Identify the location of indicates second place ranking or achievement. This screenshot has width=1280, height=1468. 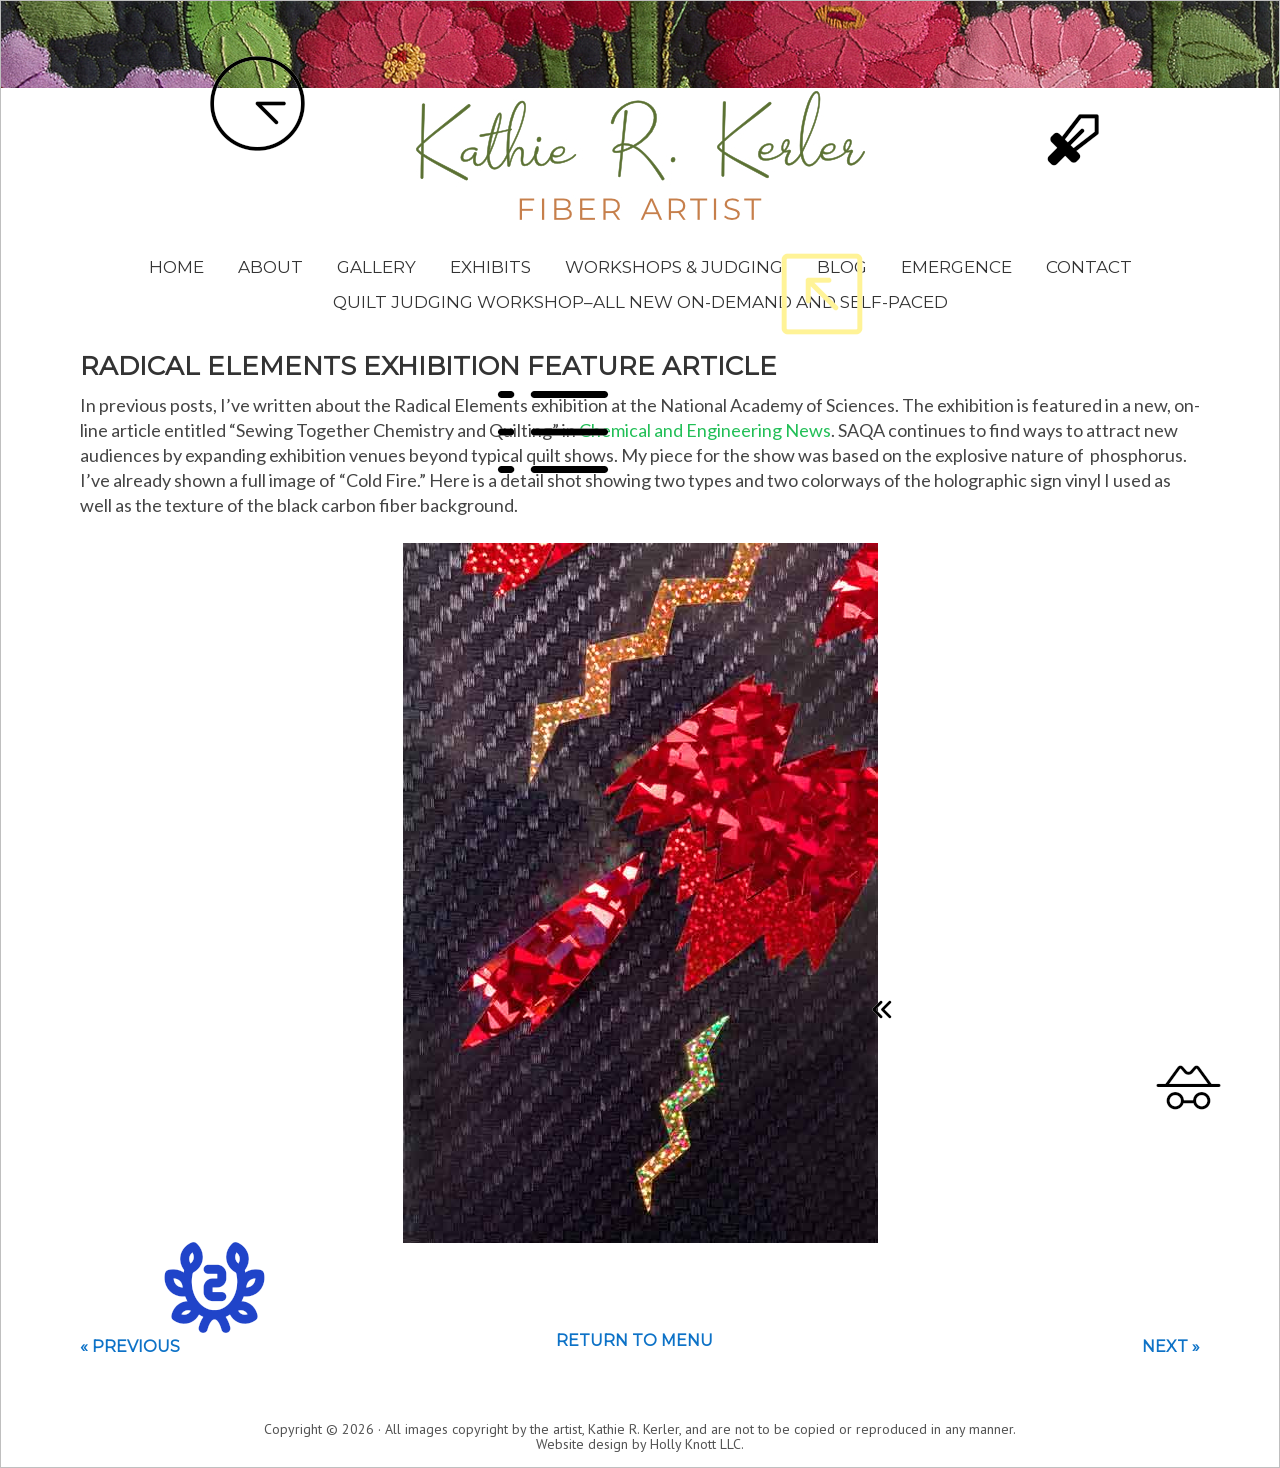
(214, 1287).